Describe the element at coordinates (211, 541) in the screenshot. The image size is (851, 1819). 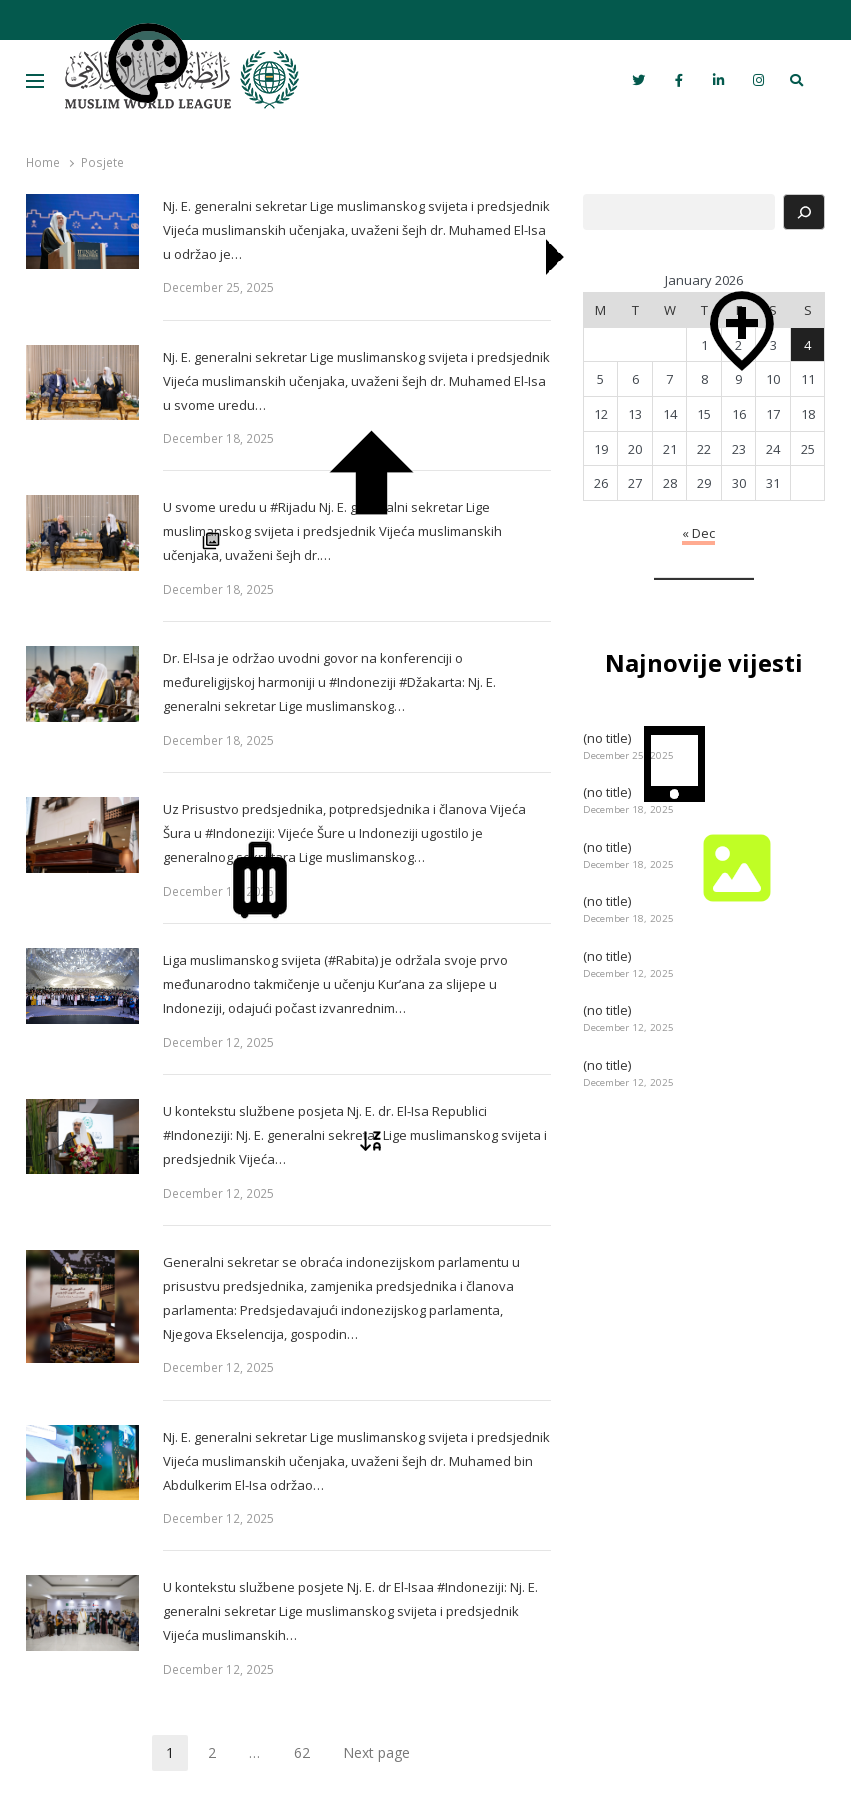
I see `view photo collections or albums` at that location.